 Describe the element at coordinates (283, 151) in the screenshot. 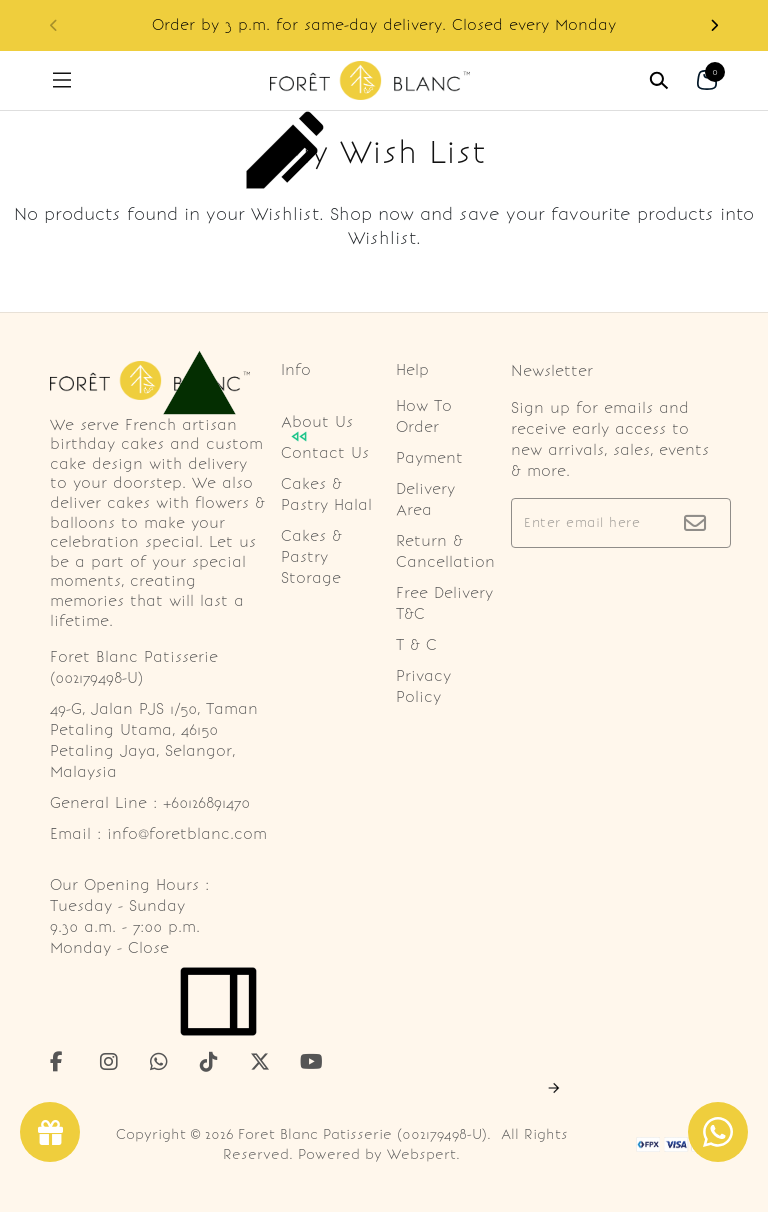

I see `edit or compose new content` at that location.